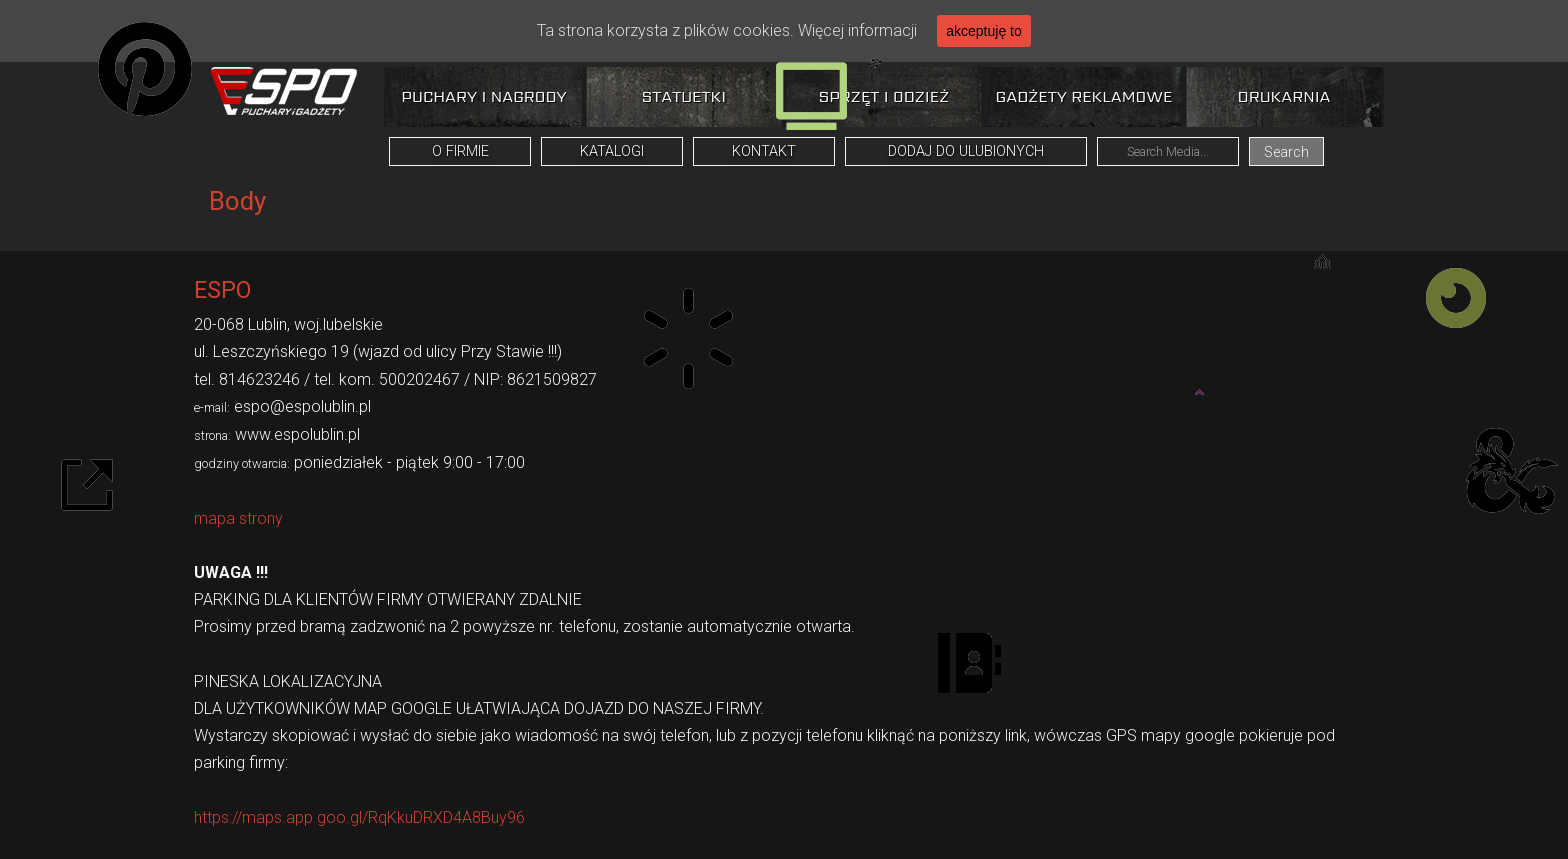 This screenshot has height=859, width=1568. What do you see at coordinates (688, 338) in the screenshot?
I see `loading content in progress` at bounding box center [688, 338].